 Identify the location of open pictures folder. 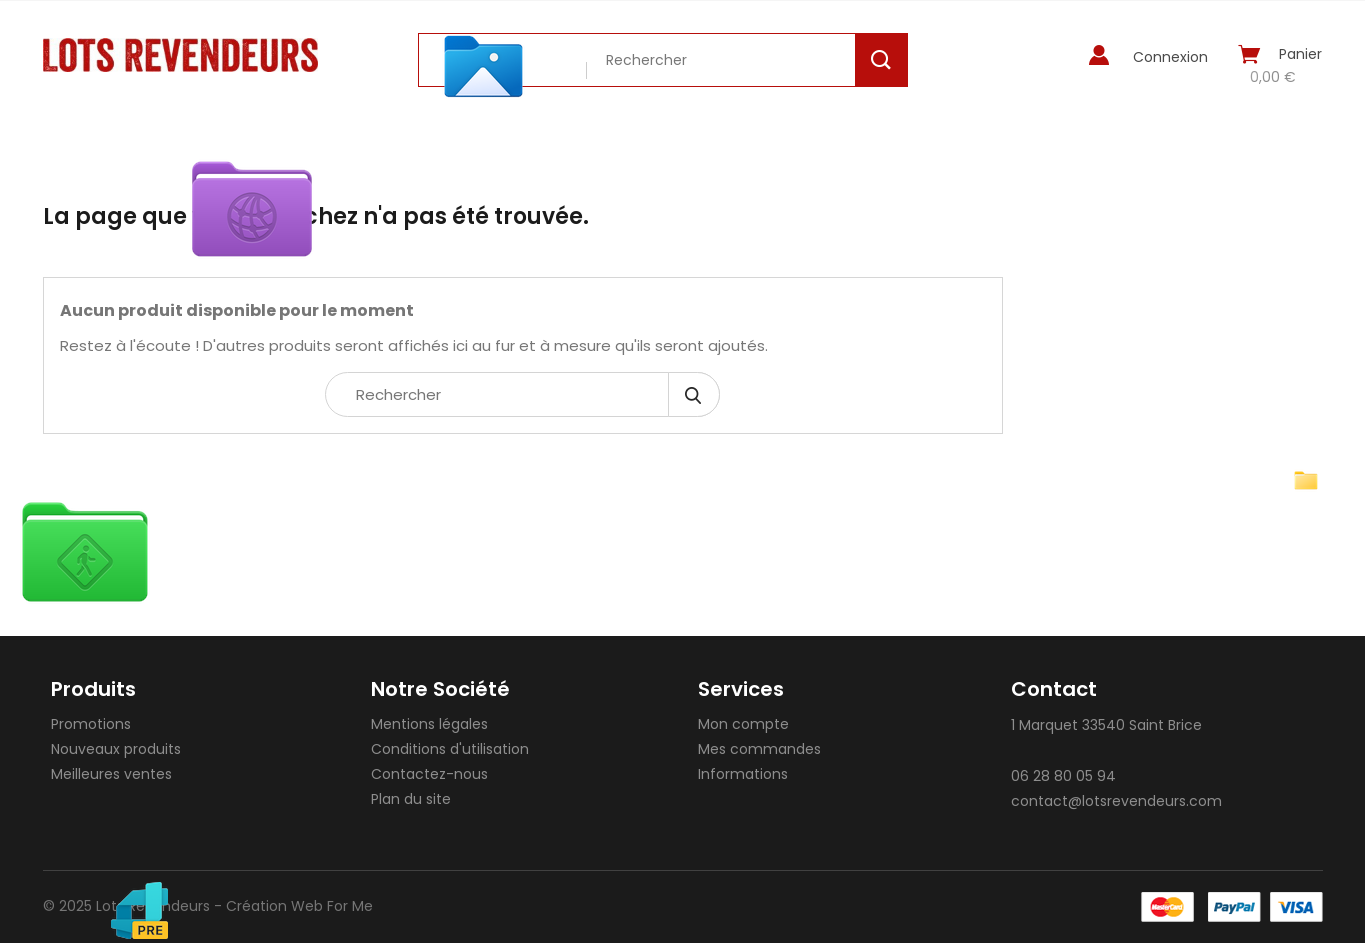
(483, 68).